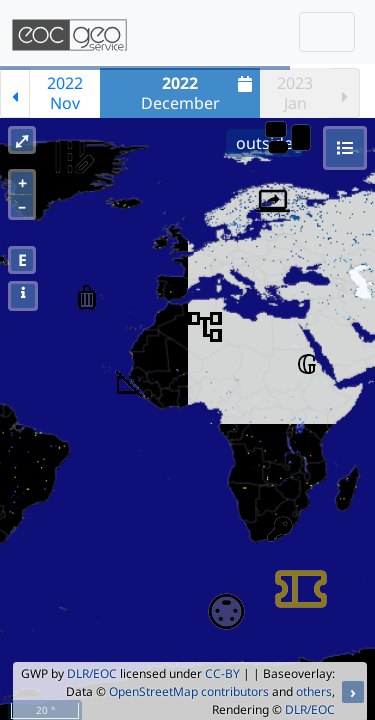 The image size is (375, 720). What do you see at coordinates (301, 589) in the screenshot?
I see `view your tickets or passes` at bounding box center [301, 589].